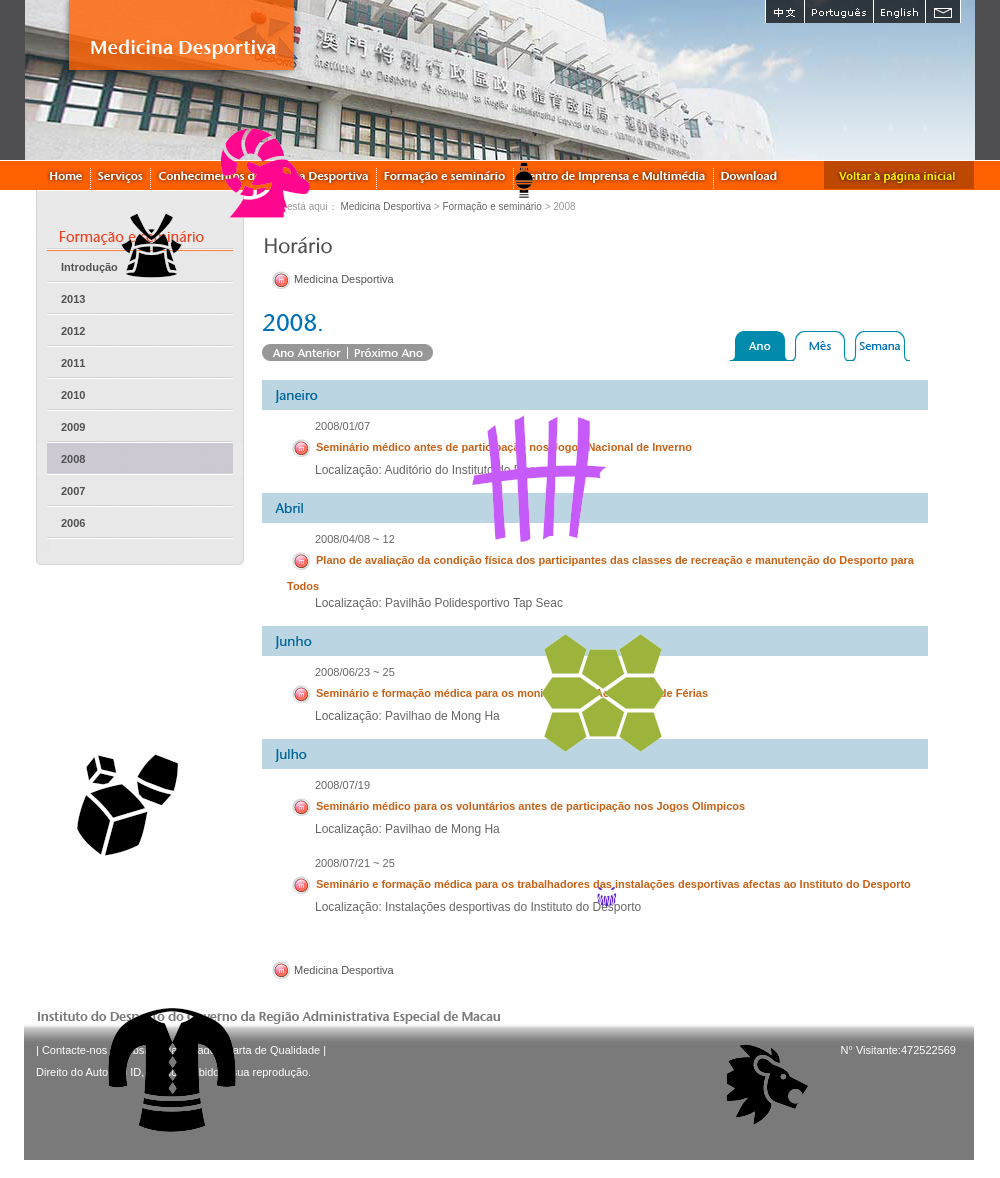 Image resolution: width=1000 pixels, height=1178 pixels. What do you see at coordinates (127, 805) in the screenshot?
I see `roll dice or randomize outcome` at bounding box center [127, 805].